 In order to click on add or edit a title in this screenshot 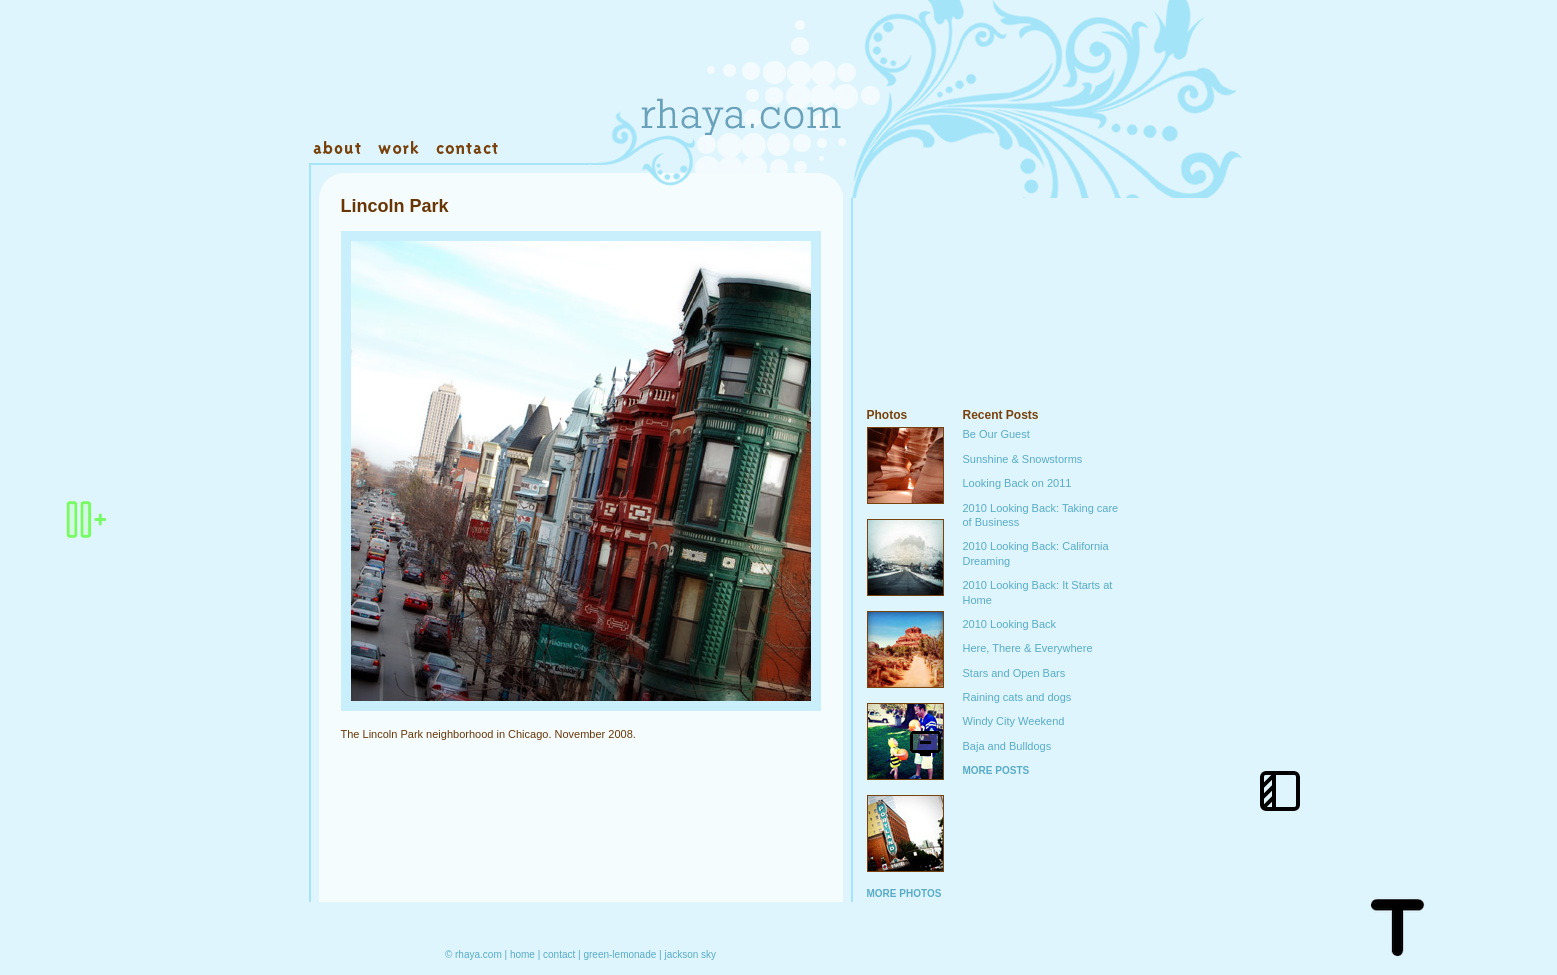, I will do `click(1397, 929)`.